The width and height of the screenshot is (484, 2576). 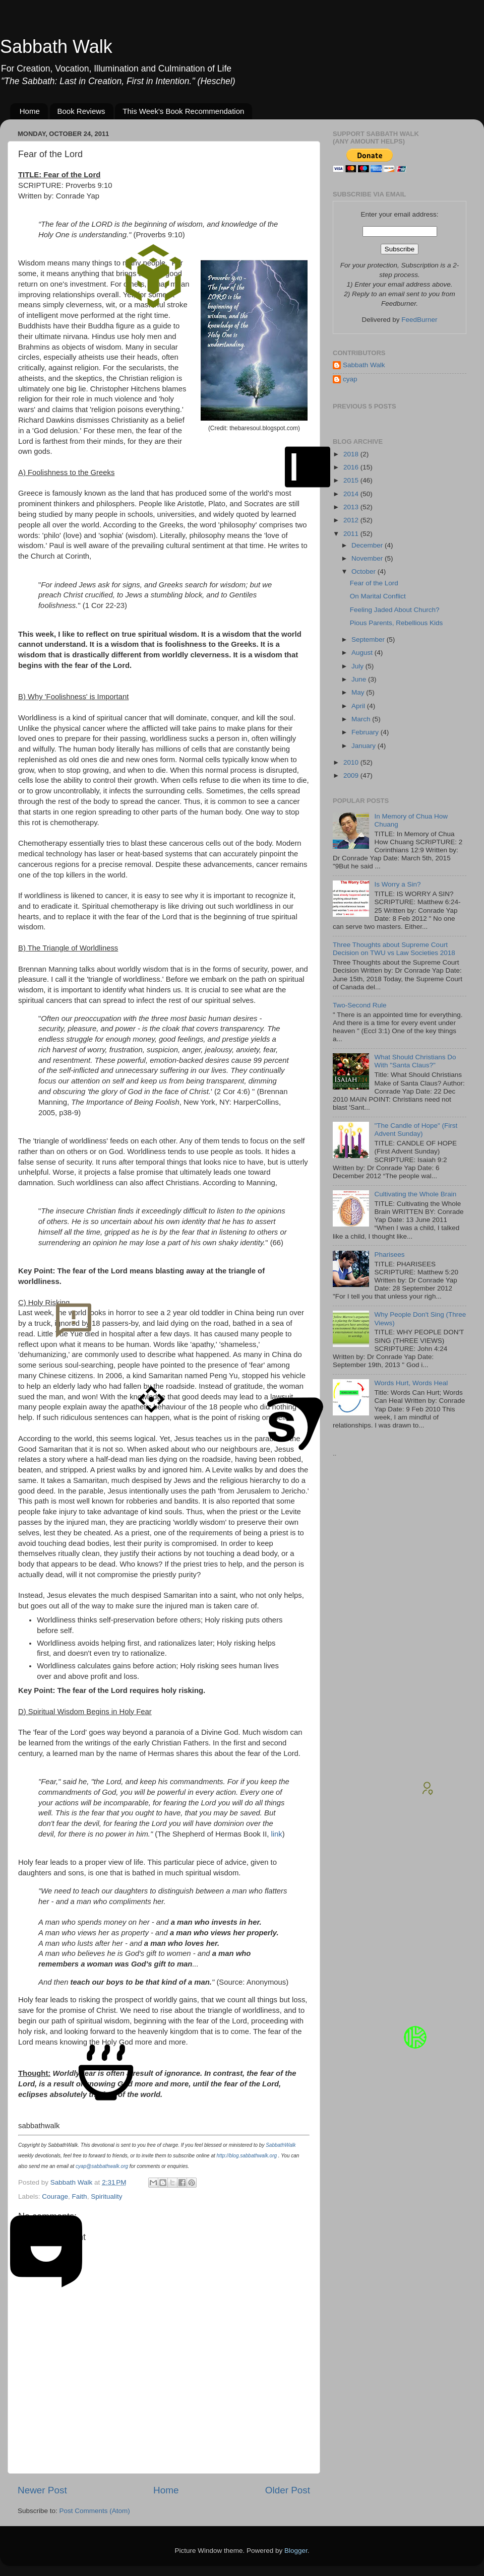 I want to click on drag to reposition this element, so click(x=151, y=1399).